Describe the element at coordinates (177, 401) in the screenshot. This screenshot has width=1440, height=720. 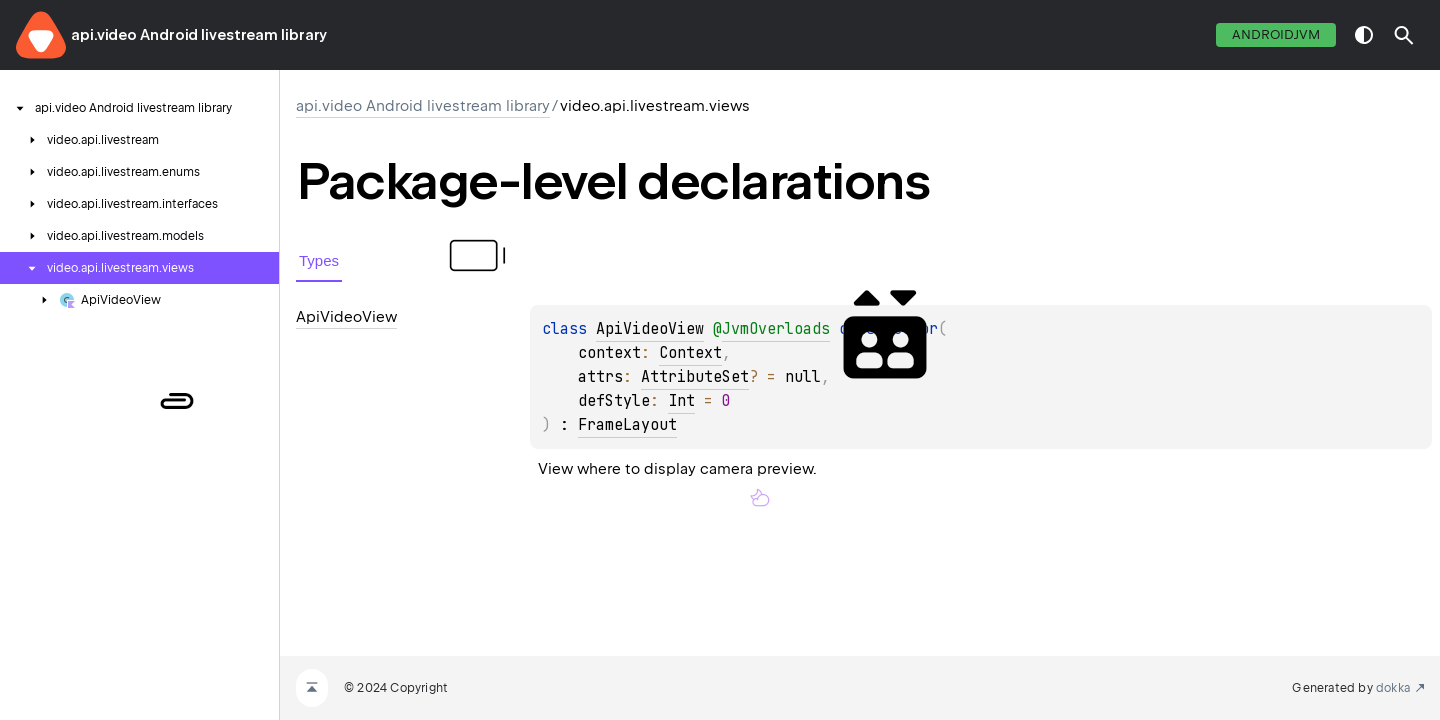
I see `attach a file to your message` at that location.